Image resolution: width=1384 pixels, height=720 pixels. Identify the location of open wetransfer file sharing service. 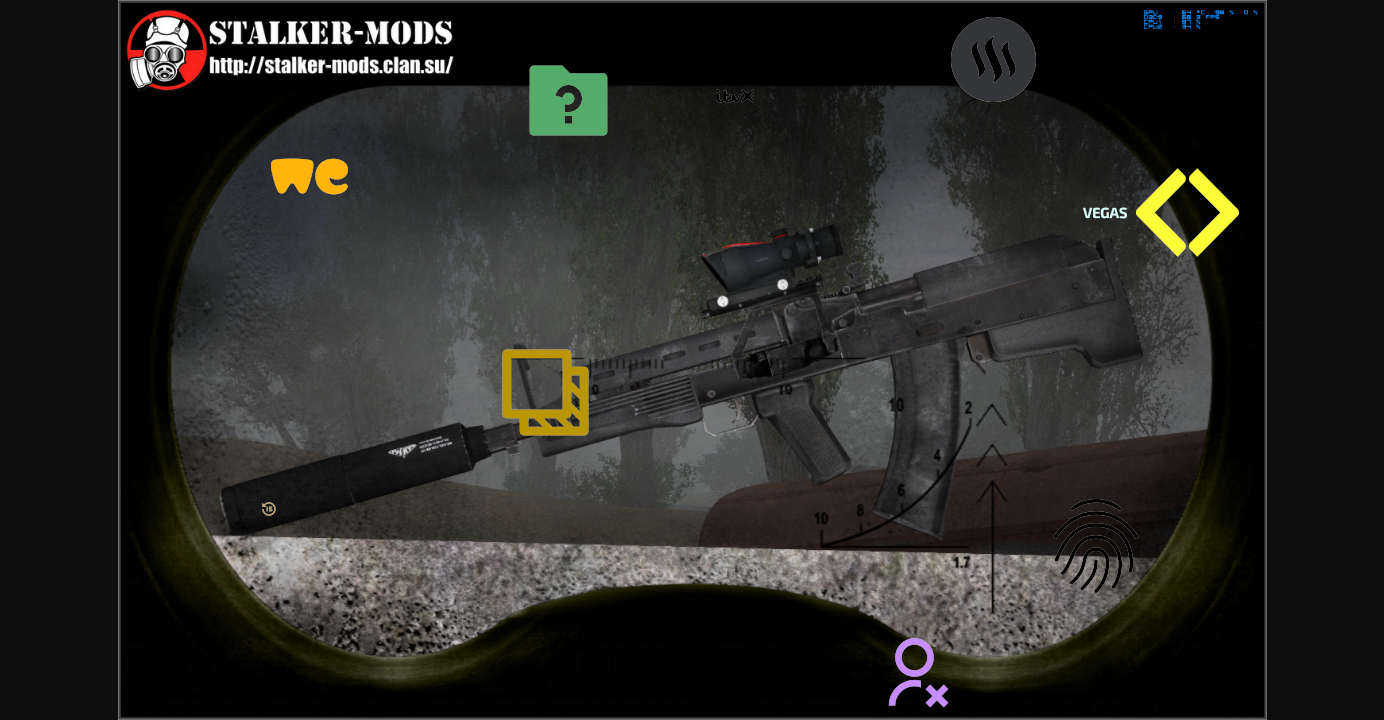
(309, 176).